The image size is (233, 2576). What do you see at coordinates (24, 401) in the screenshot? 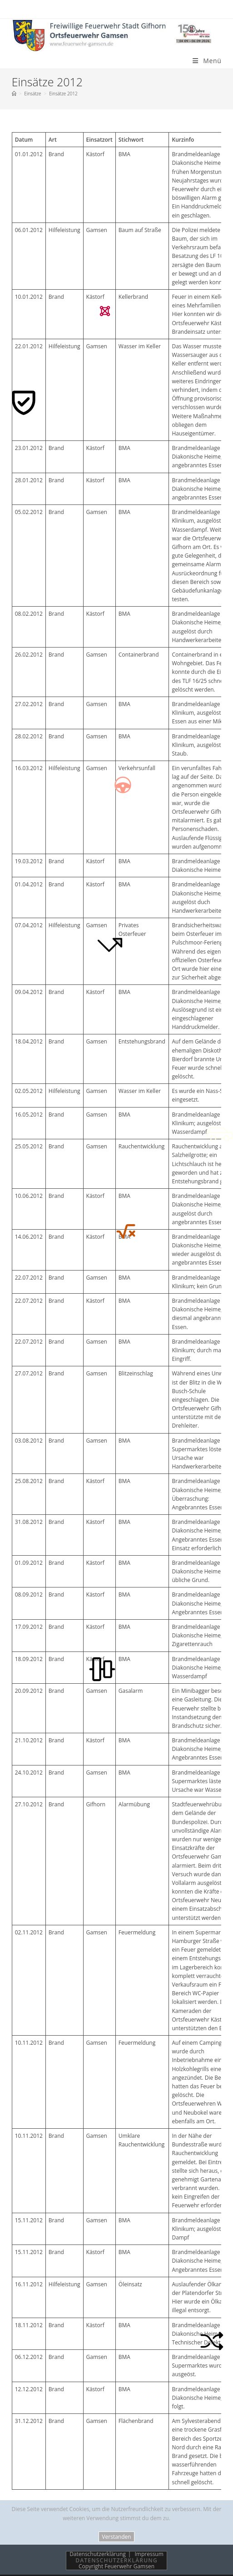
I see `indicates verified security or protection status` at bounding box center [24, 401].